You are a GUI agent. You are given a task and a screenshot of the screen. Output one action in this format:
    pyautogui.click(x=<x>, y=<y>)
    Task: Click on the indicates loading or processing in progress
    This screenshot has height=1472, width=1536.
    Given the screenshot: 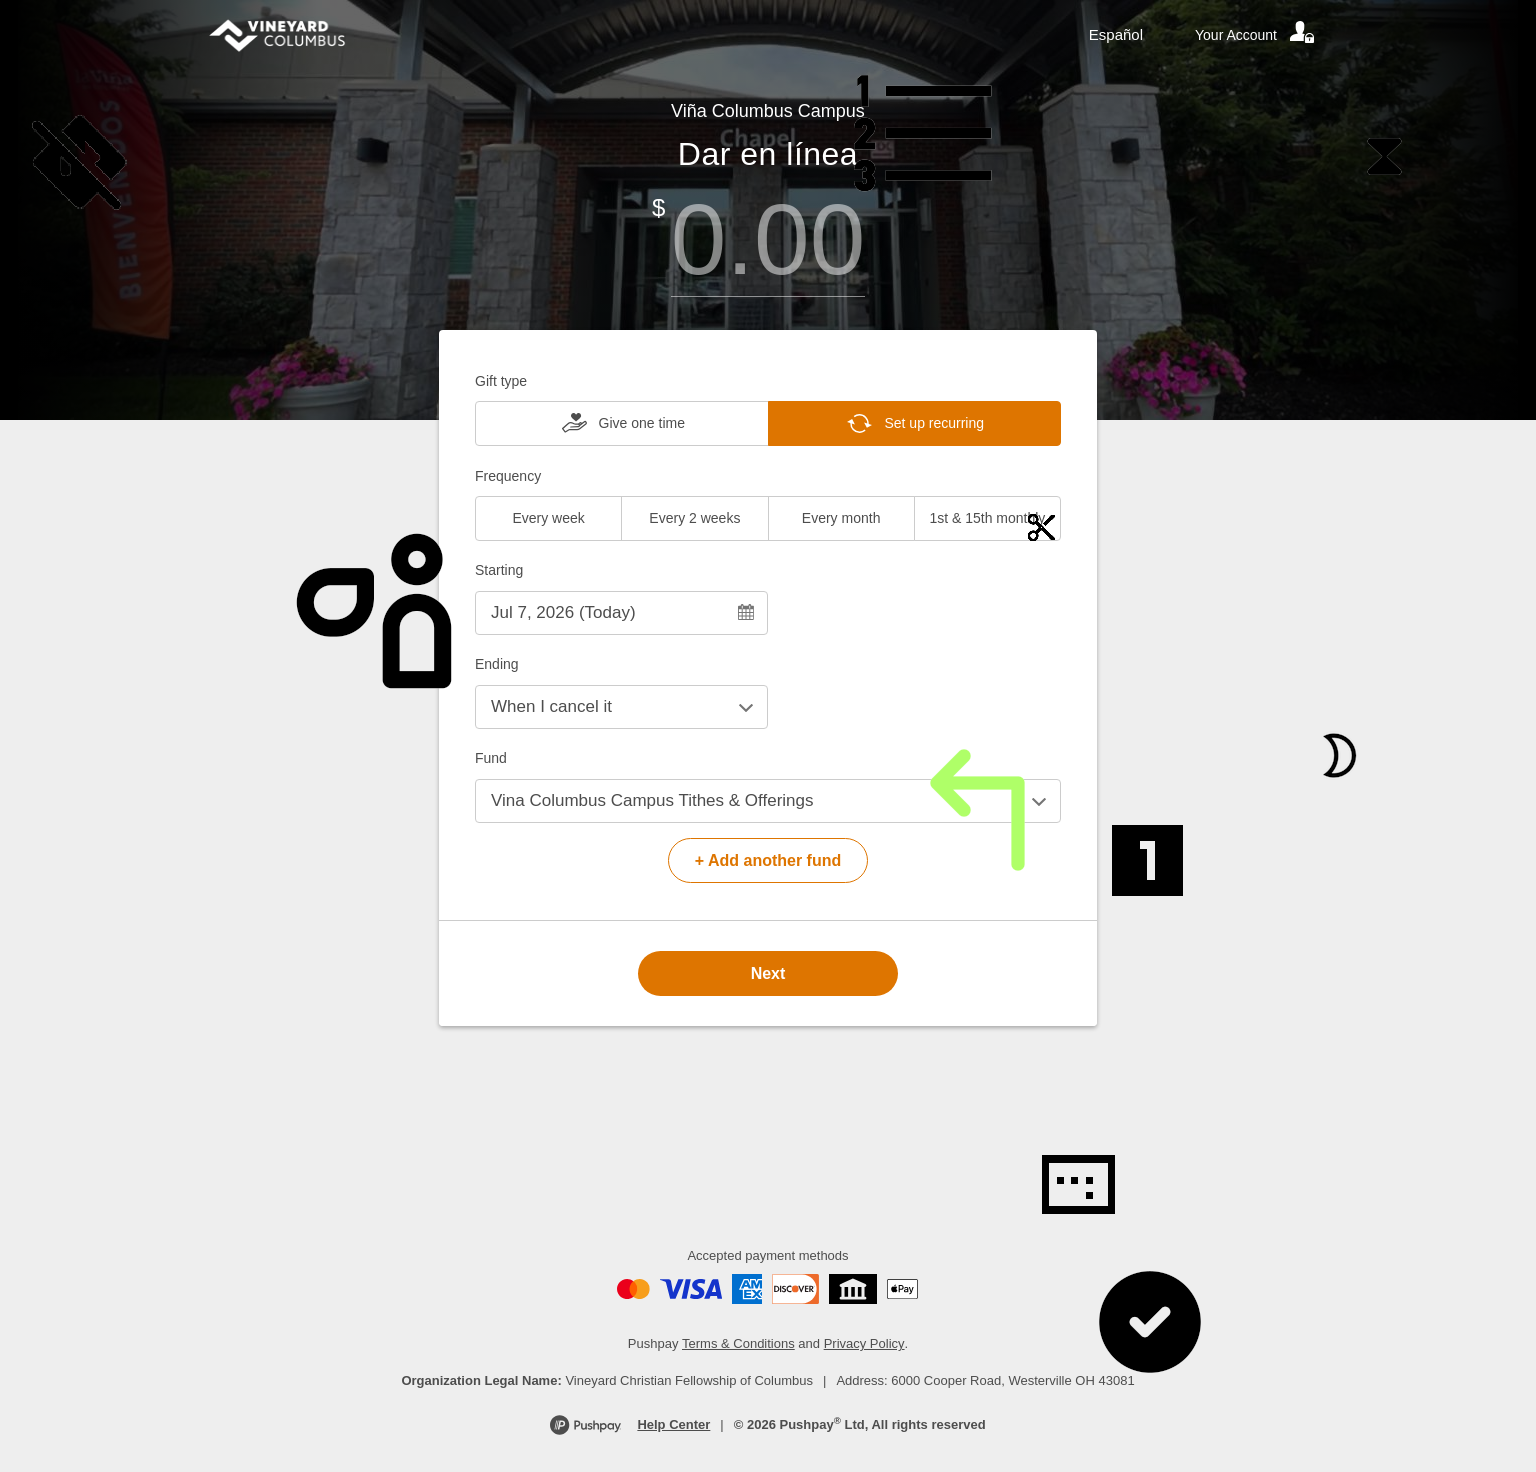 What is the action you would take?
    pyautogui.click(x=1384, y=156)
    